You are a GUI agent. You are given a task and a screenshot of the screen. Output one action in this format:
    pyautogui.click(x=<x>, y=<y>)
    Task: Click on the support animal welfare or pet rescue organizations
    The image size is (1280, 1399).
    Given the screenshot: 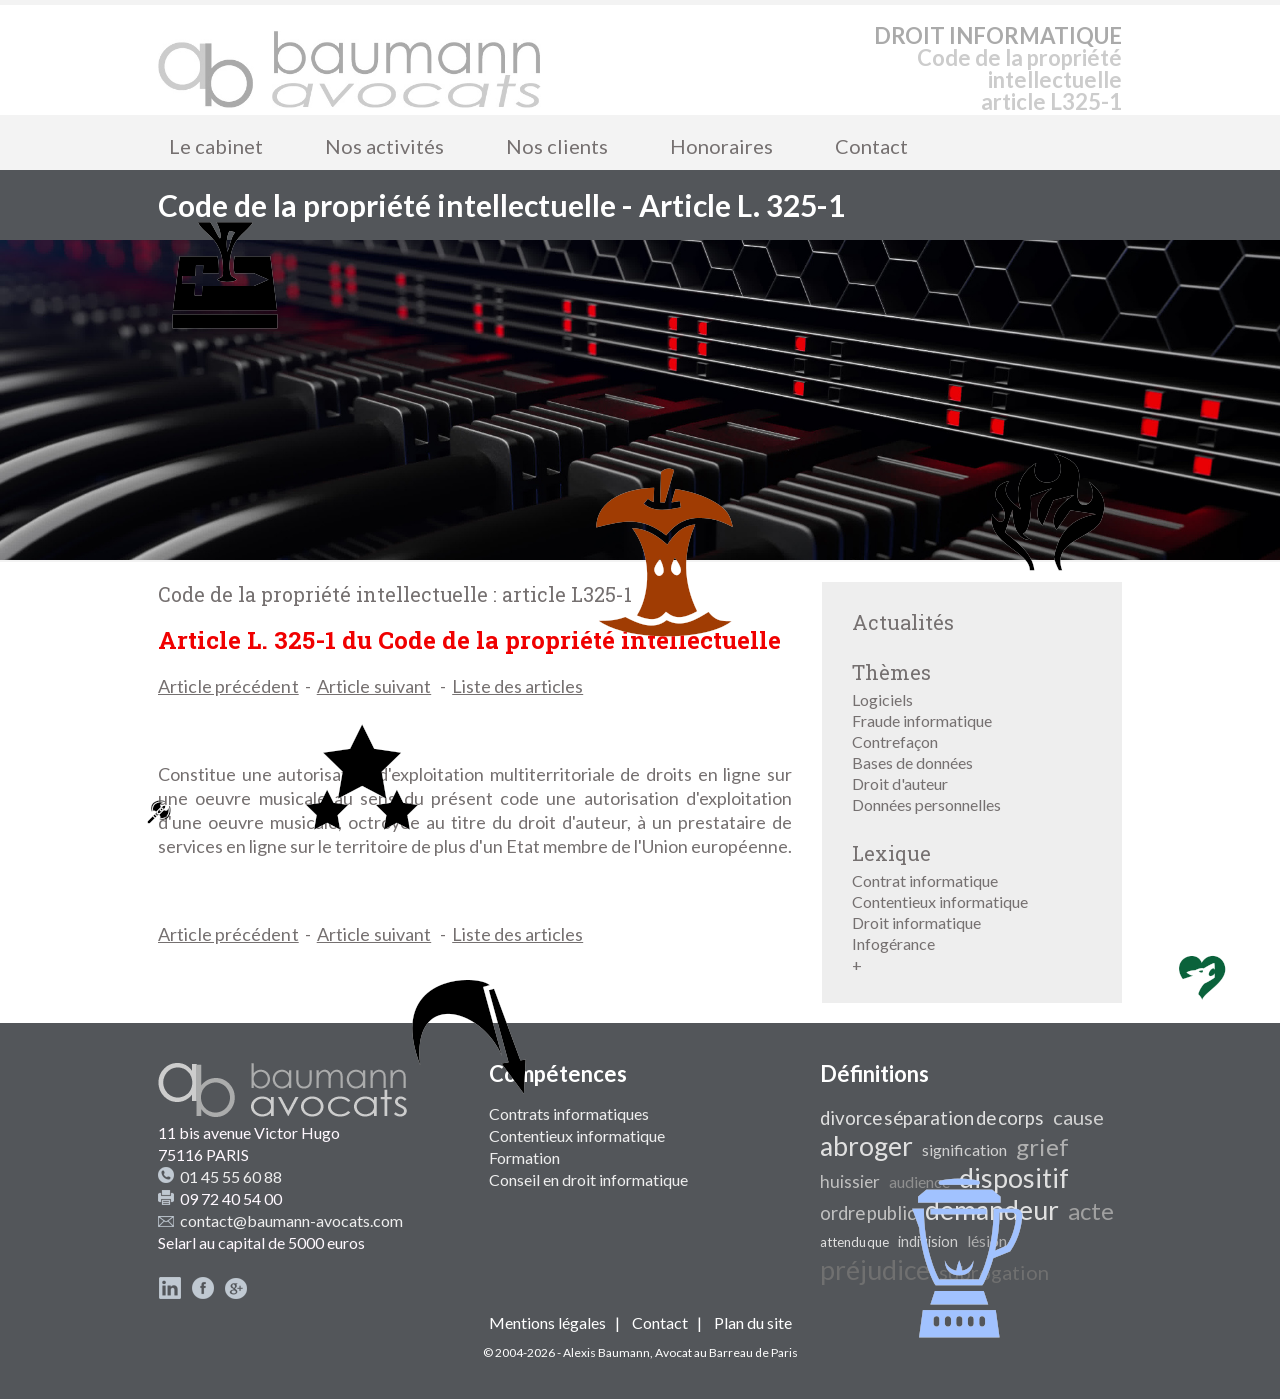 What is the action you would take?
    pyautogui.click(x=1202, y=978)
    